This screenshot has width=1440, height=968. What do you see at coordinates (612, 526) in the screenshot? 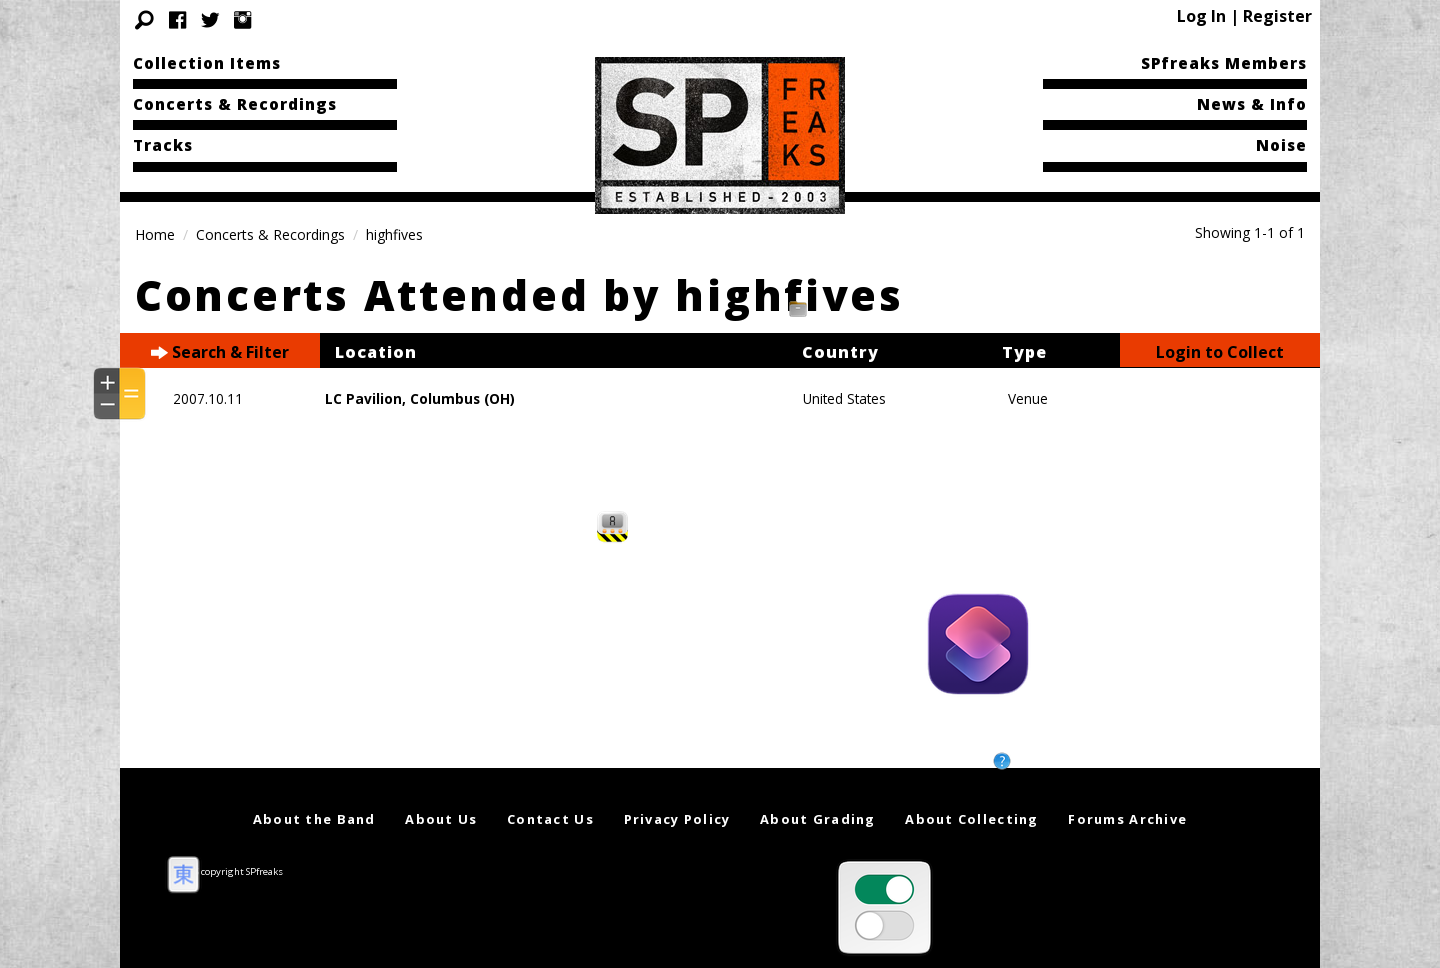
I see `open chromatic guitar tuner app (development version)` at bounding box center [612, 526].